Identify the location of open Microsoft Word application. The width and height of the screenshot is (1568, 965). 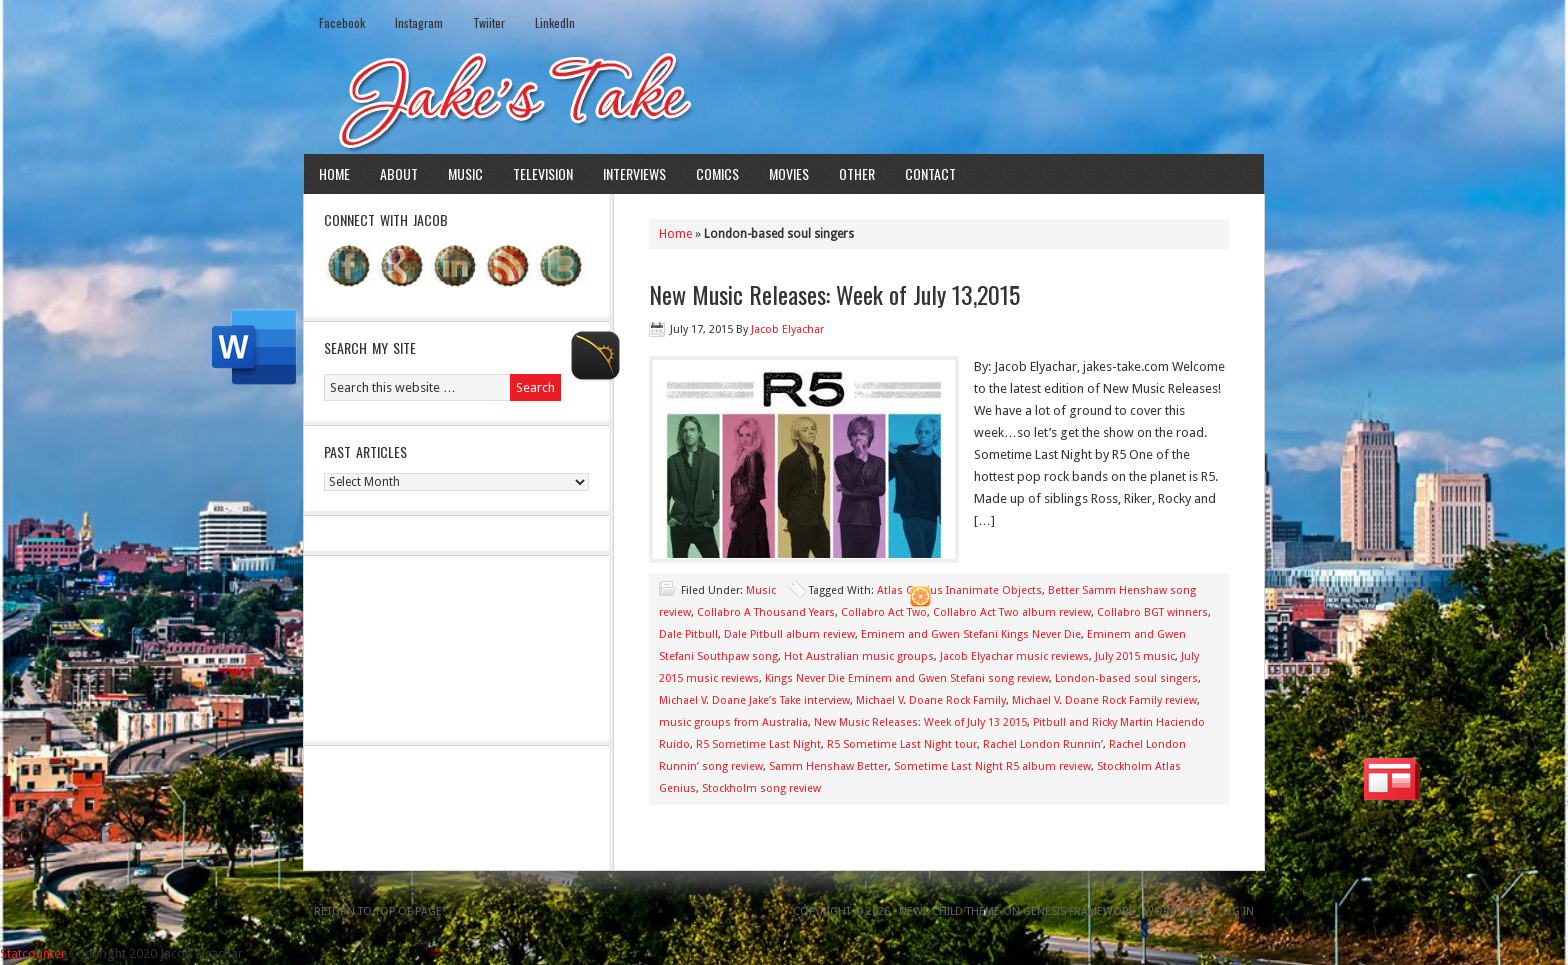
(255, 347).